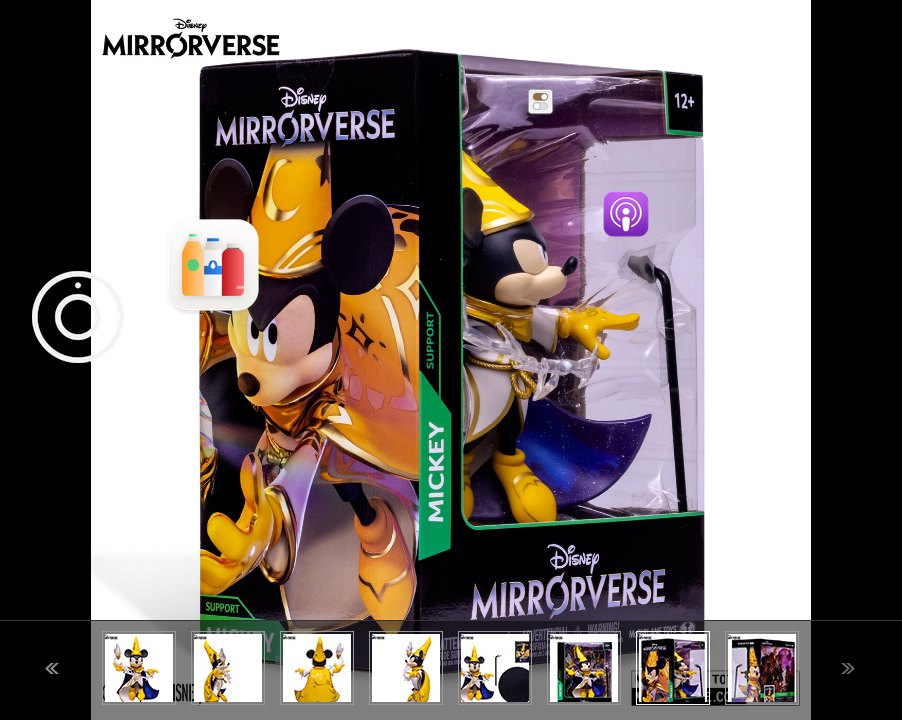  Describe the element at coordinates (213, 265) in the screenshot. I see `open Bottles app to run Windows software` at that location.